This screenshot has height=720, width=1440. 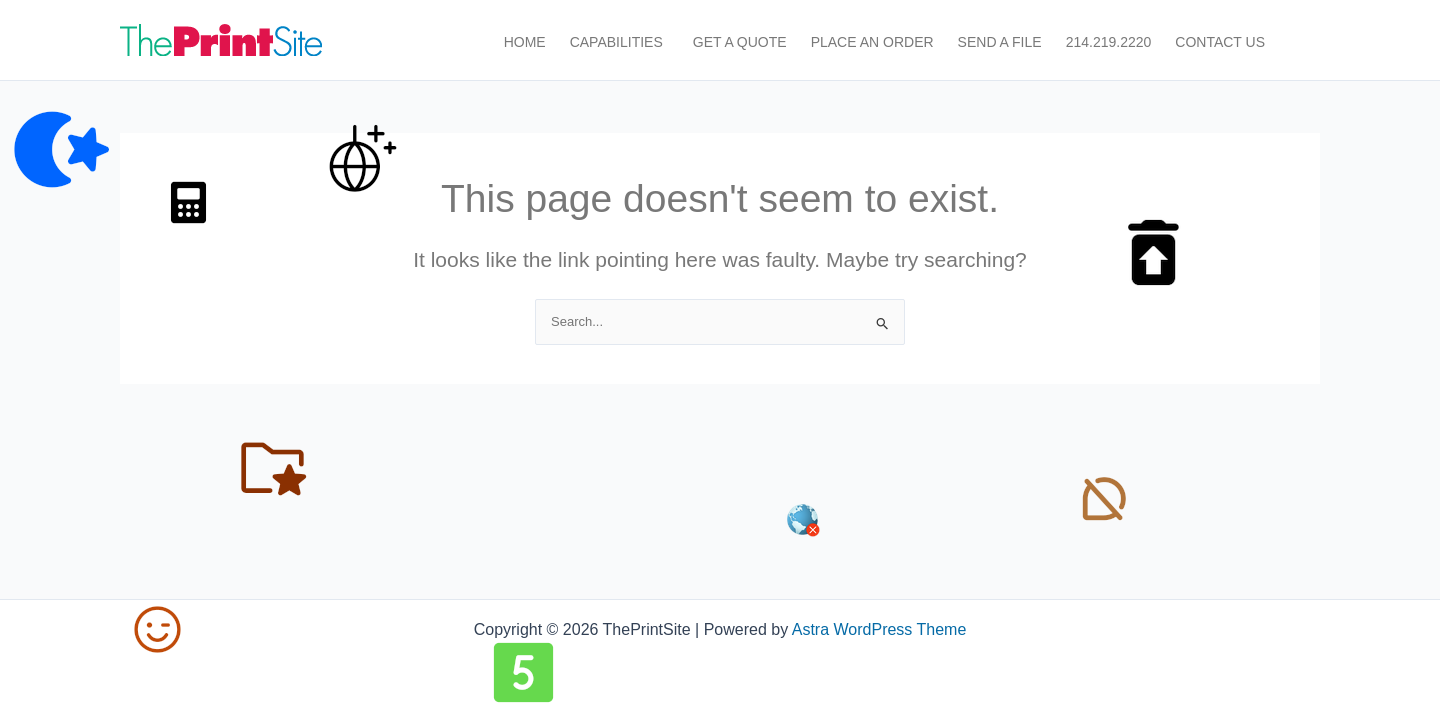 What do you see at coordinates (157, 629) in the screenshot?
I see `insert a winking emoji into your message` at bounding box center [157, 629].